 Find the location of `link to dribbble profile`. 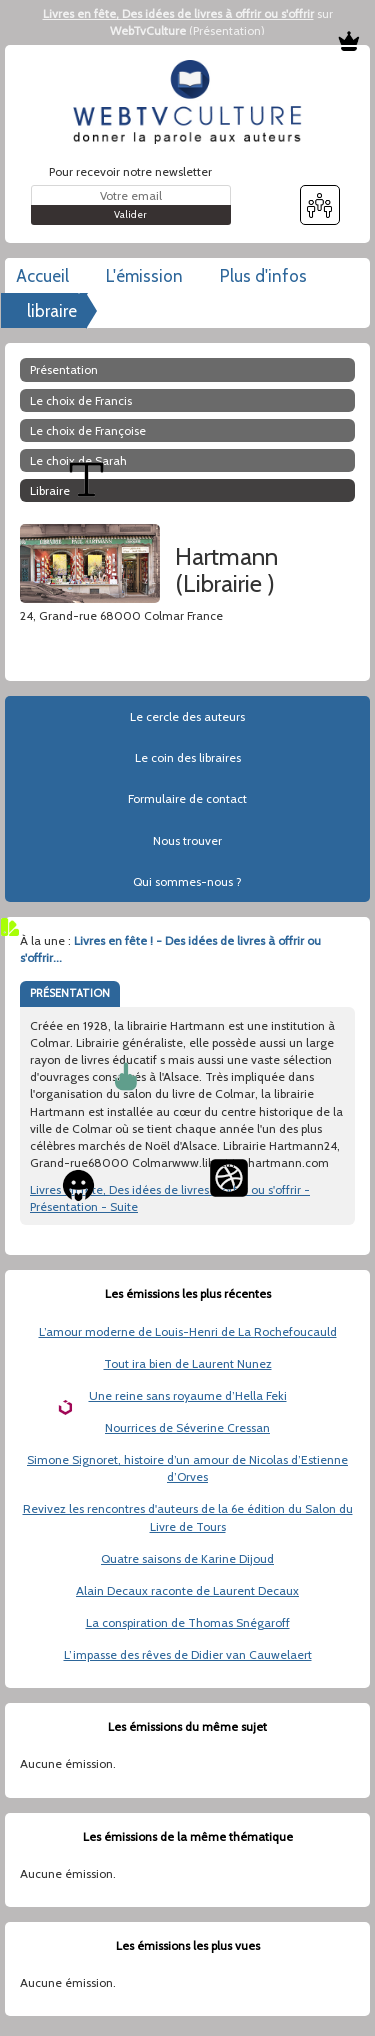

link to dribbble profile is located at coordinates (229, 1178).